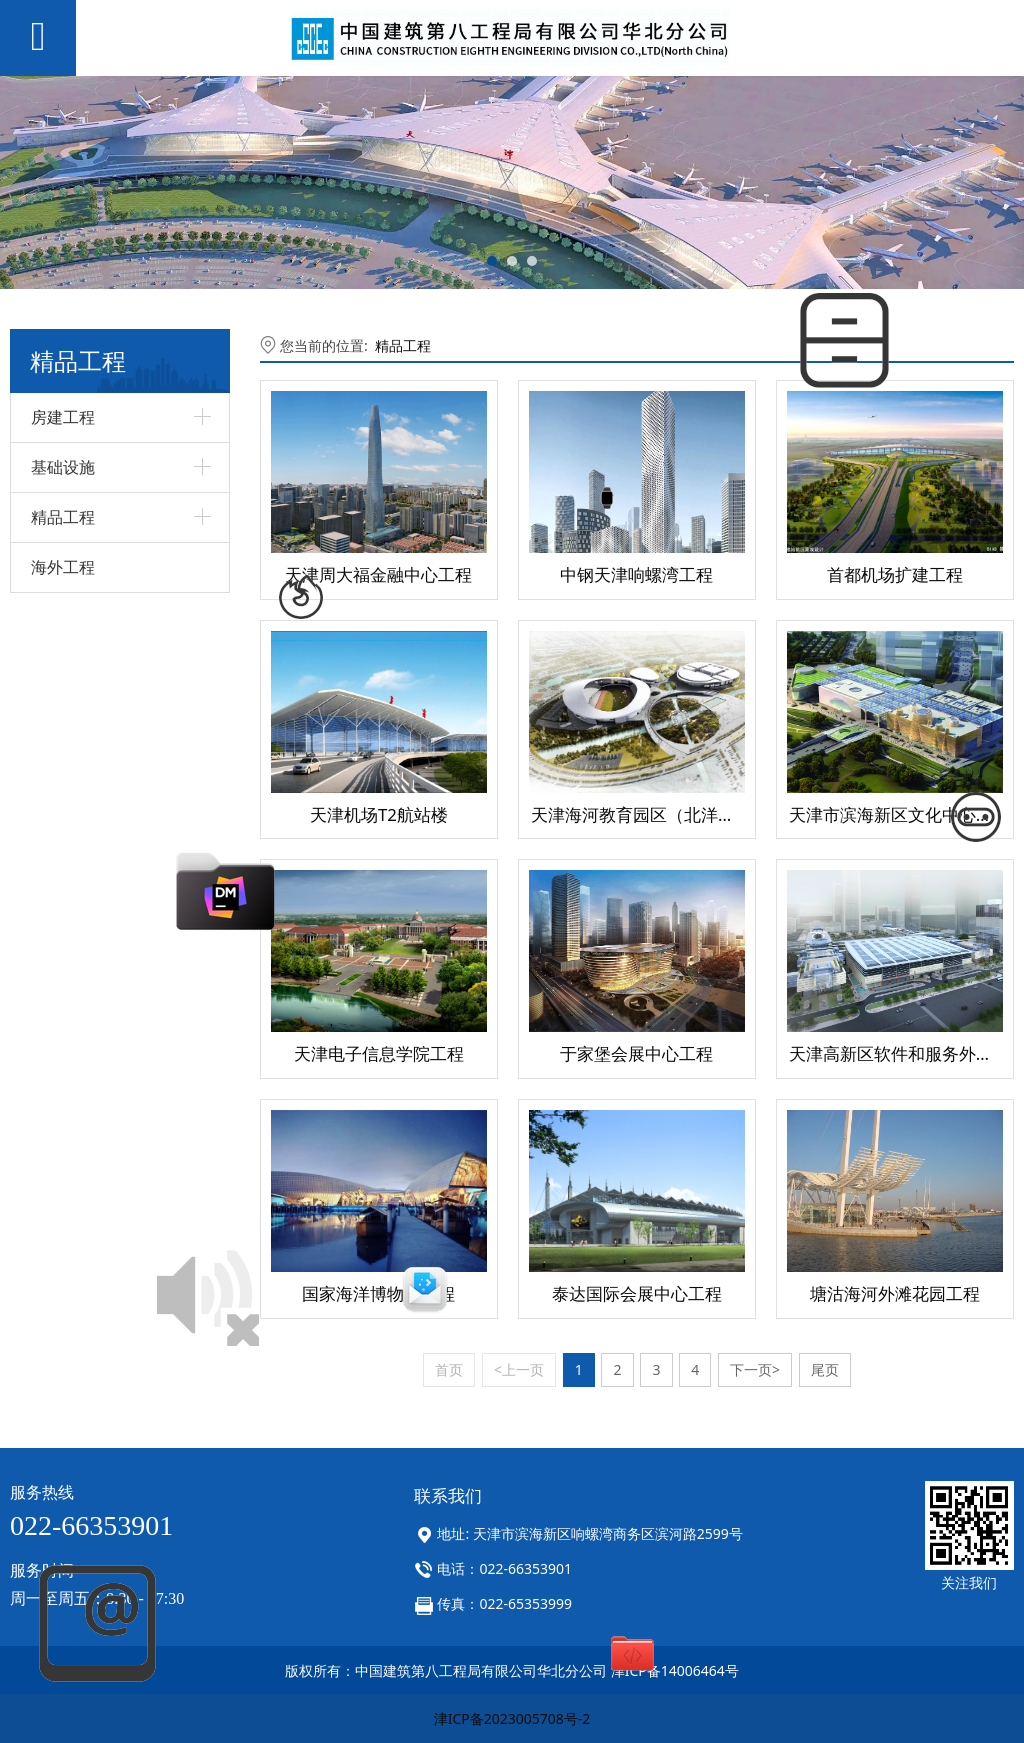 This screenshot has height=1743, width=1024. What do you see at coordinates (425, 1289) in the screenshot?
I see `open sieve mail filter editor` at bounding box center [425, 1289].